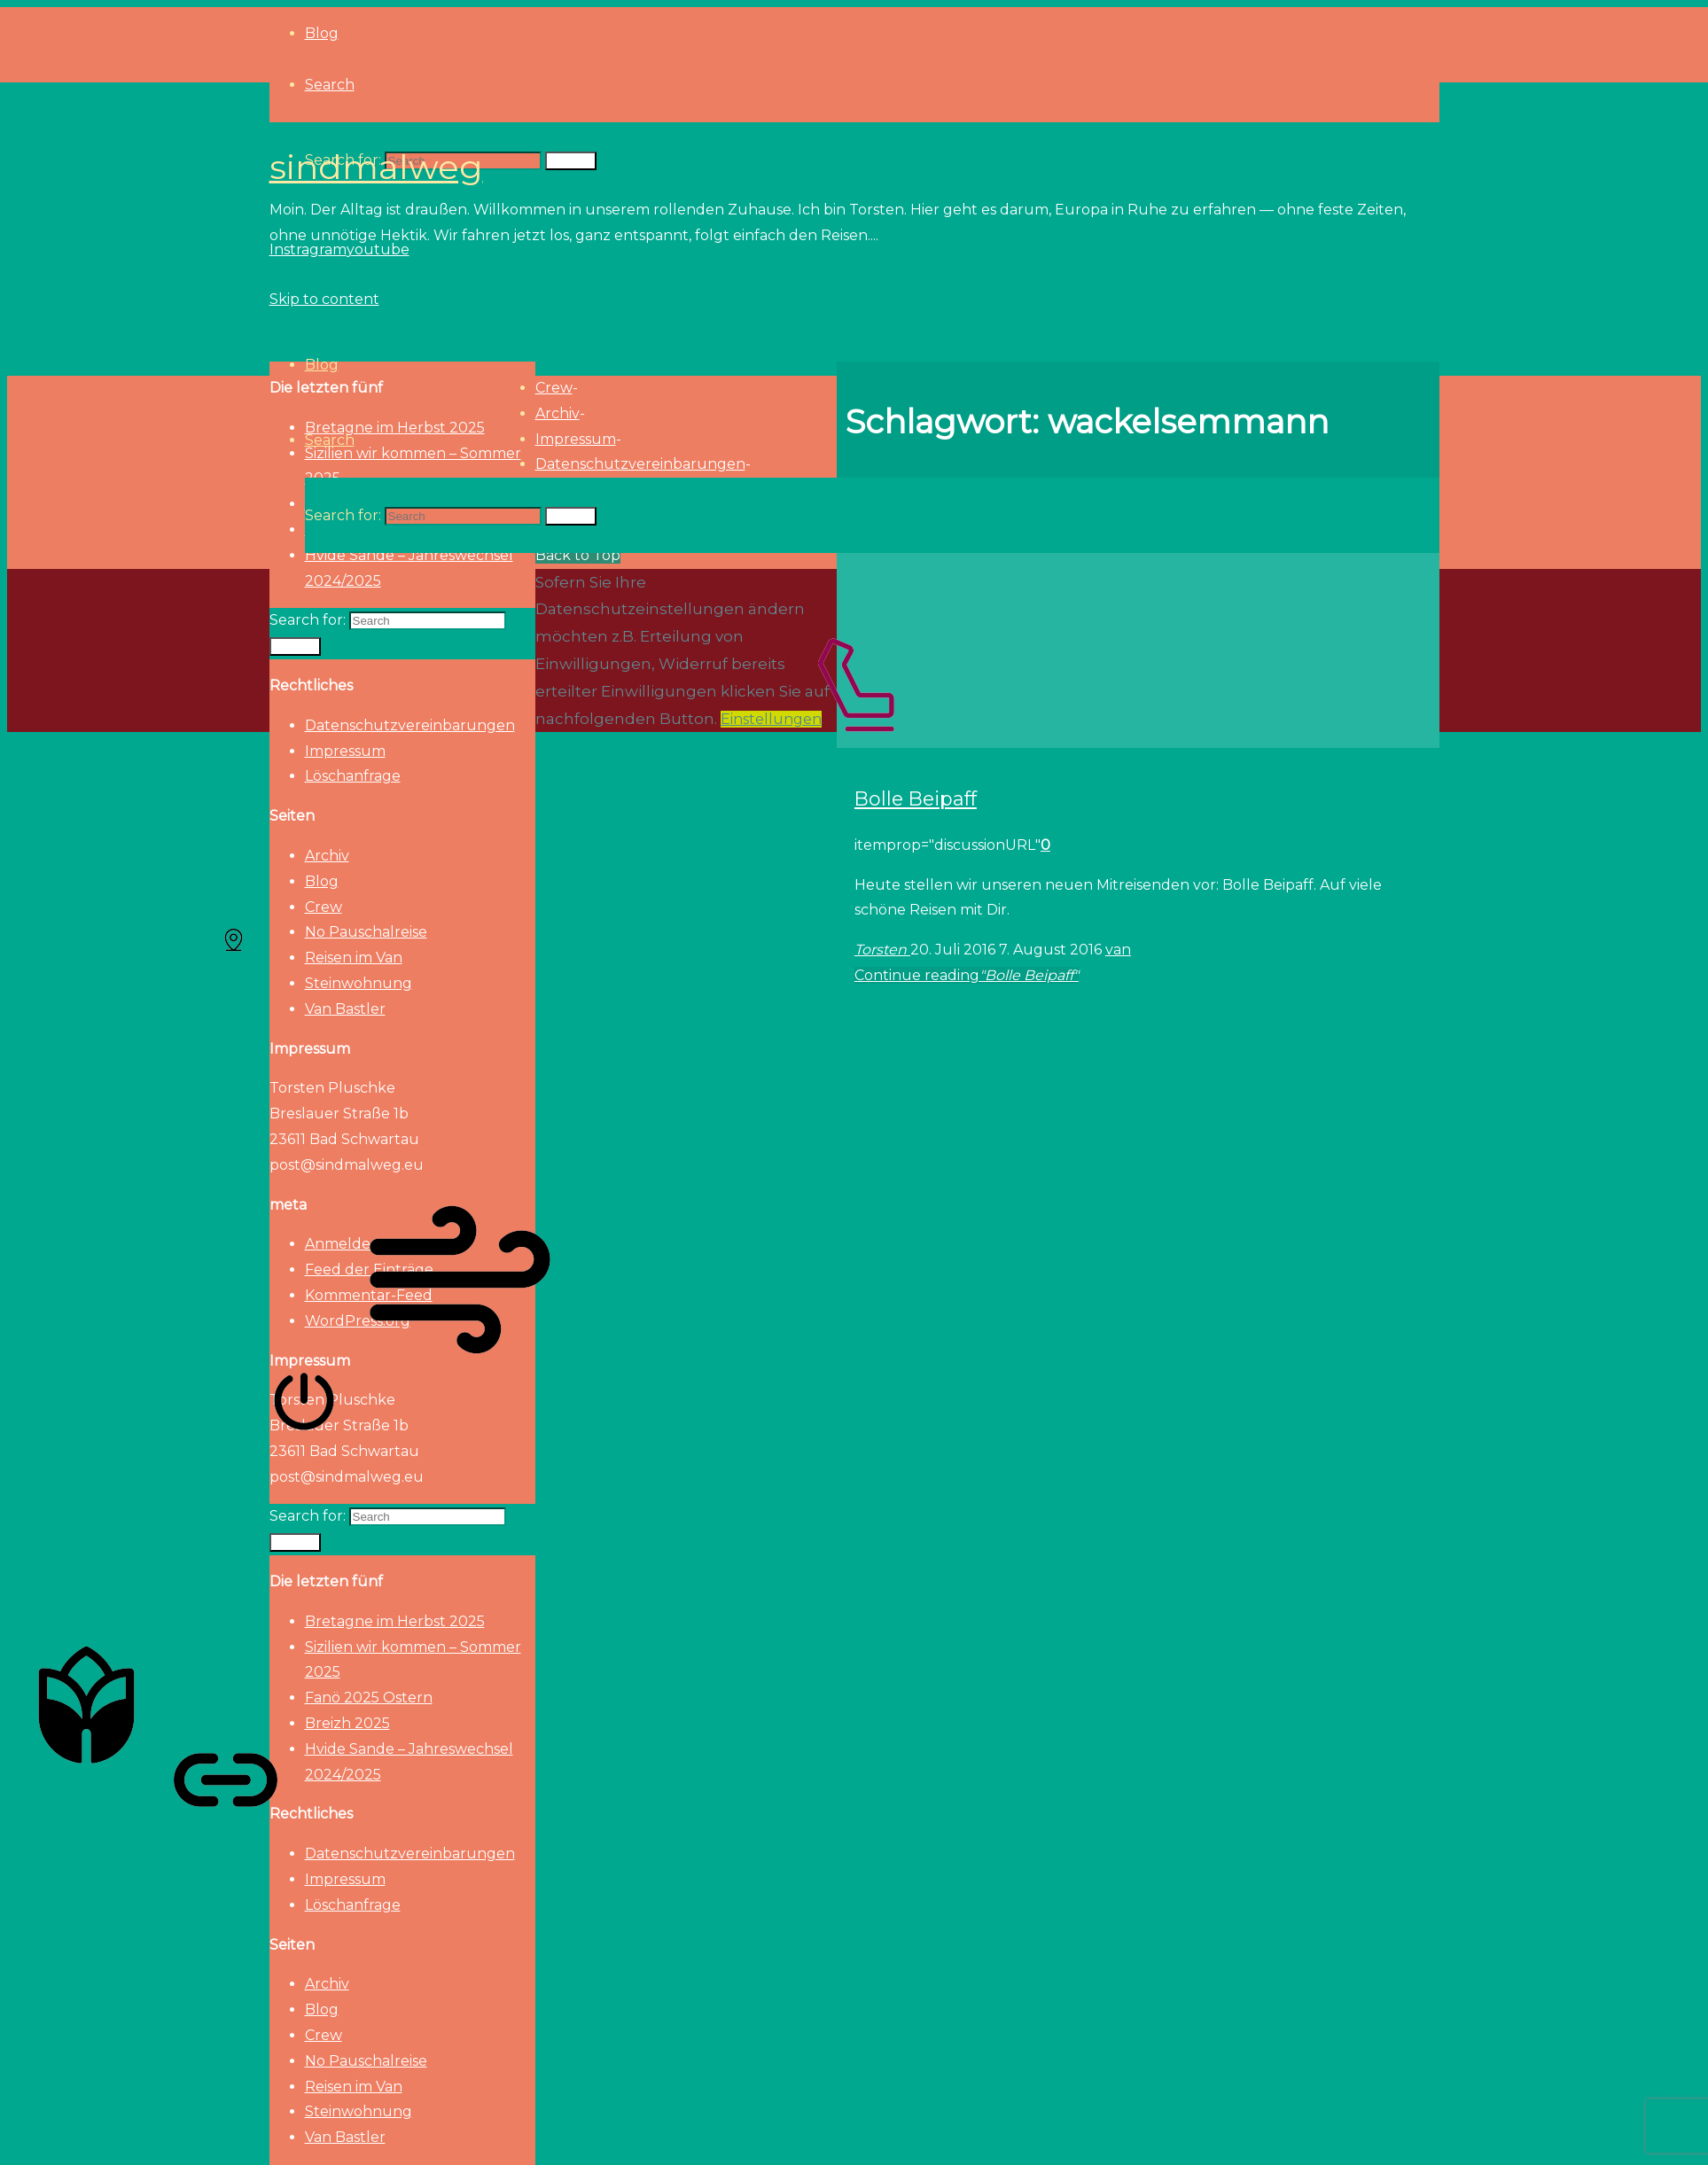 The image size is (1708, 2165). I want to click on filter by grain or wheat products, so click(86, 1707).